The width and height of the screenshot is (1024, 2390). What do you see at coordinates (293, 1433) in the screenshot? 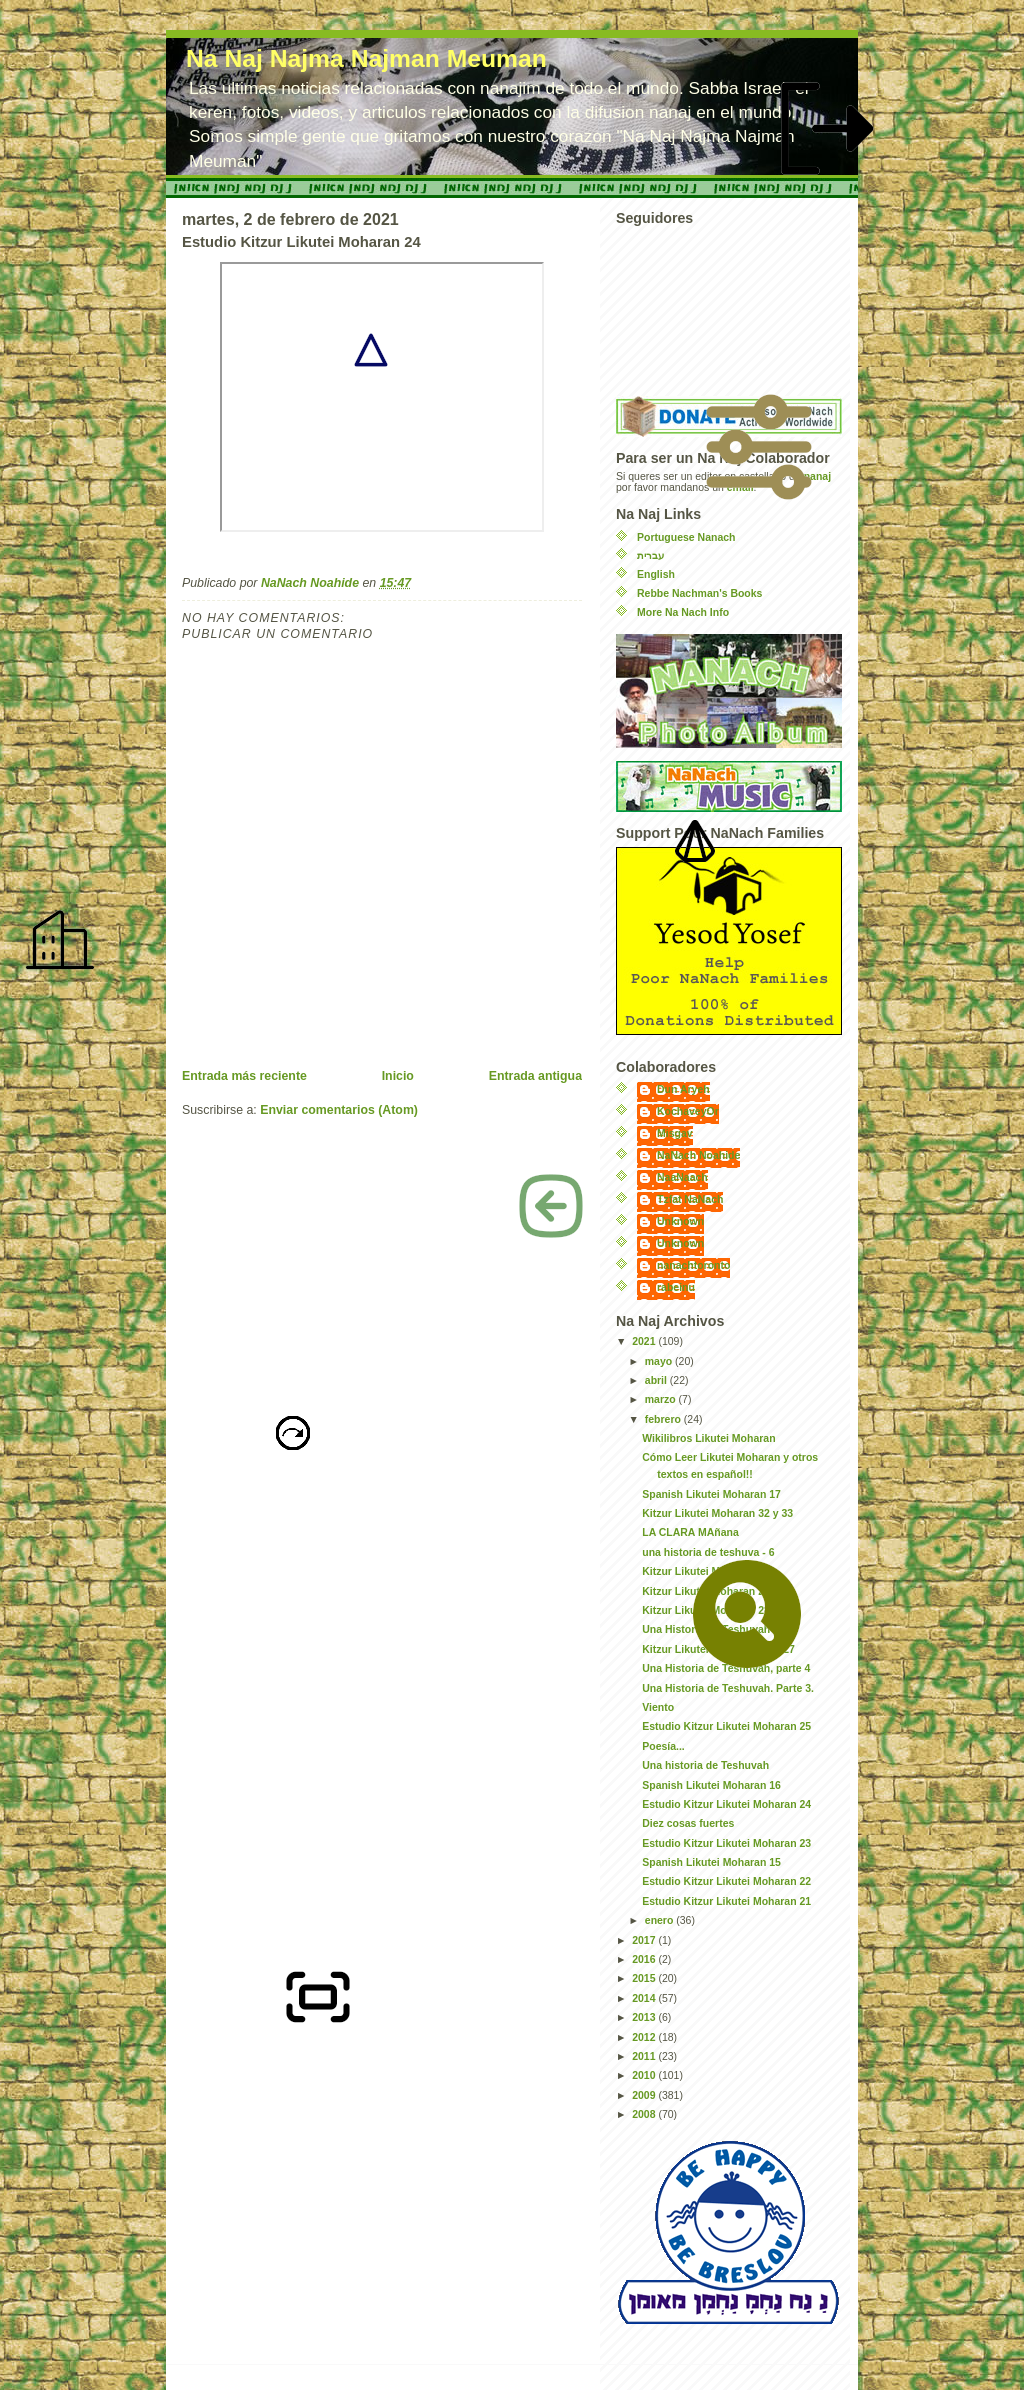
I see `skip to next scheduled item` at bounding box center [293, 1433].